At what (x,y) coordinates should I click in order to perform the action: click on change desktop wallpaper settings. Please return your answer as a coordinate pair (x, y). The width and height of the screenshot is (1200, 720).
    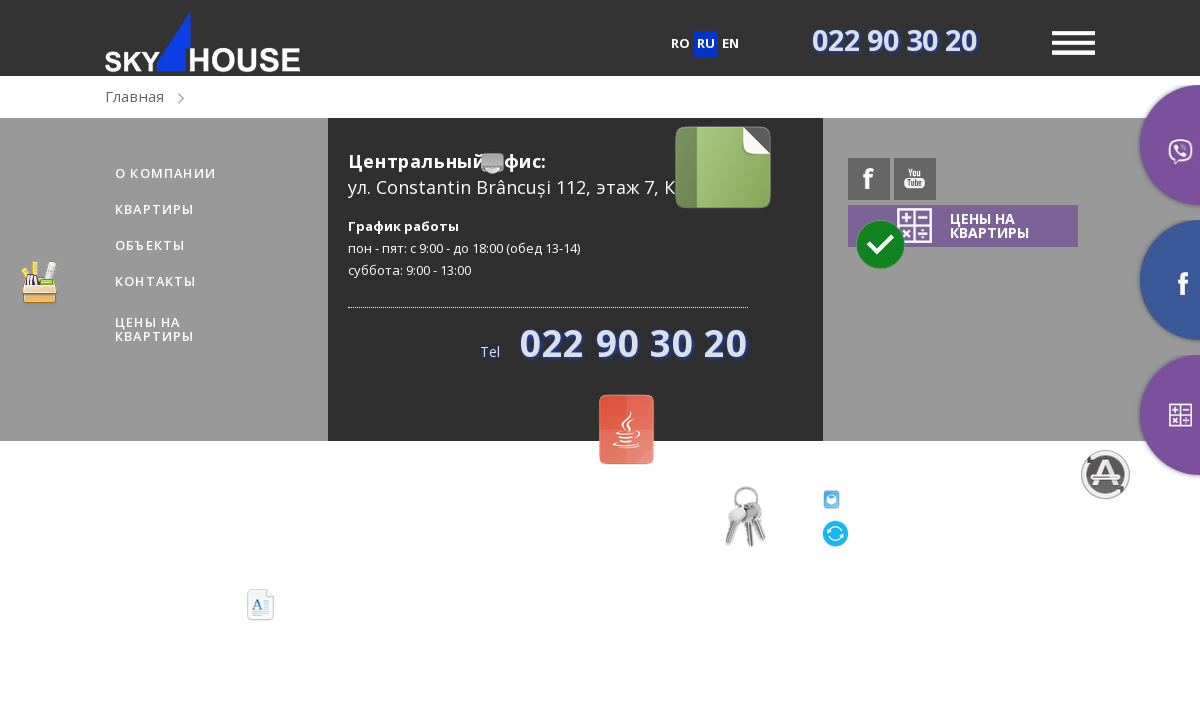
    Looking at the image, I should click on (723, 164).